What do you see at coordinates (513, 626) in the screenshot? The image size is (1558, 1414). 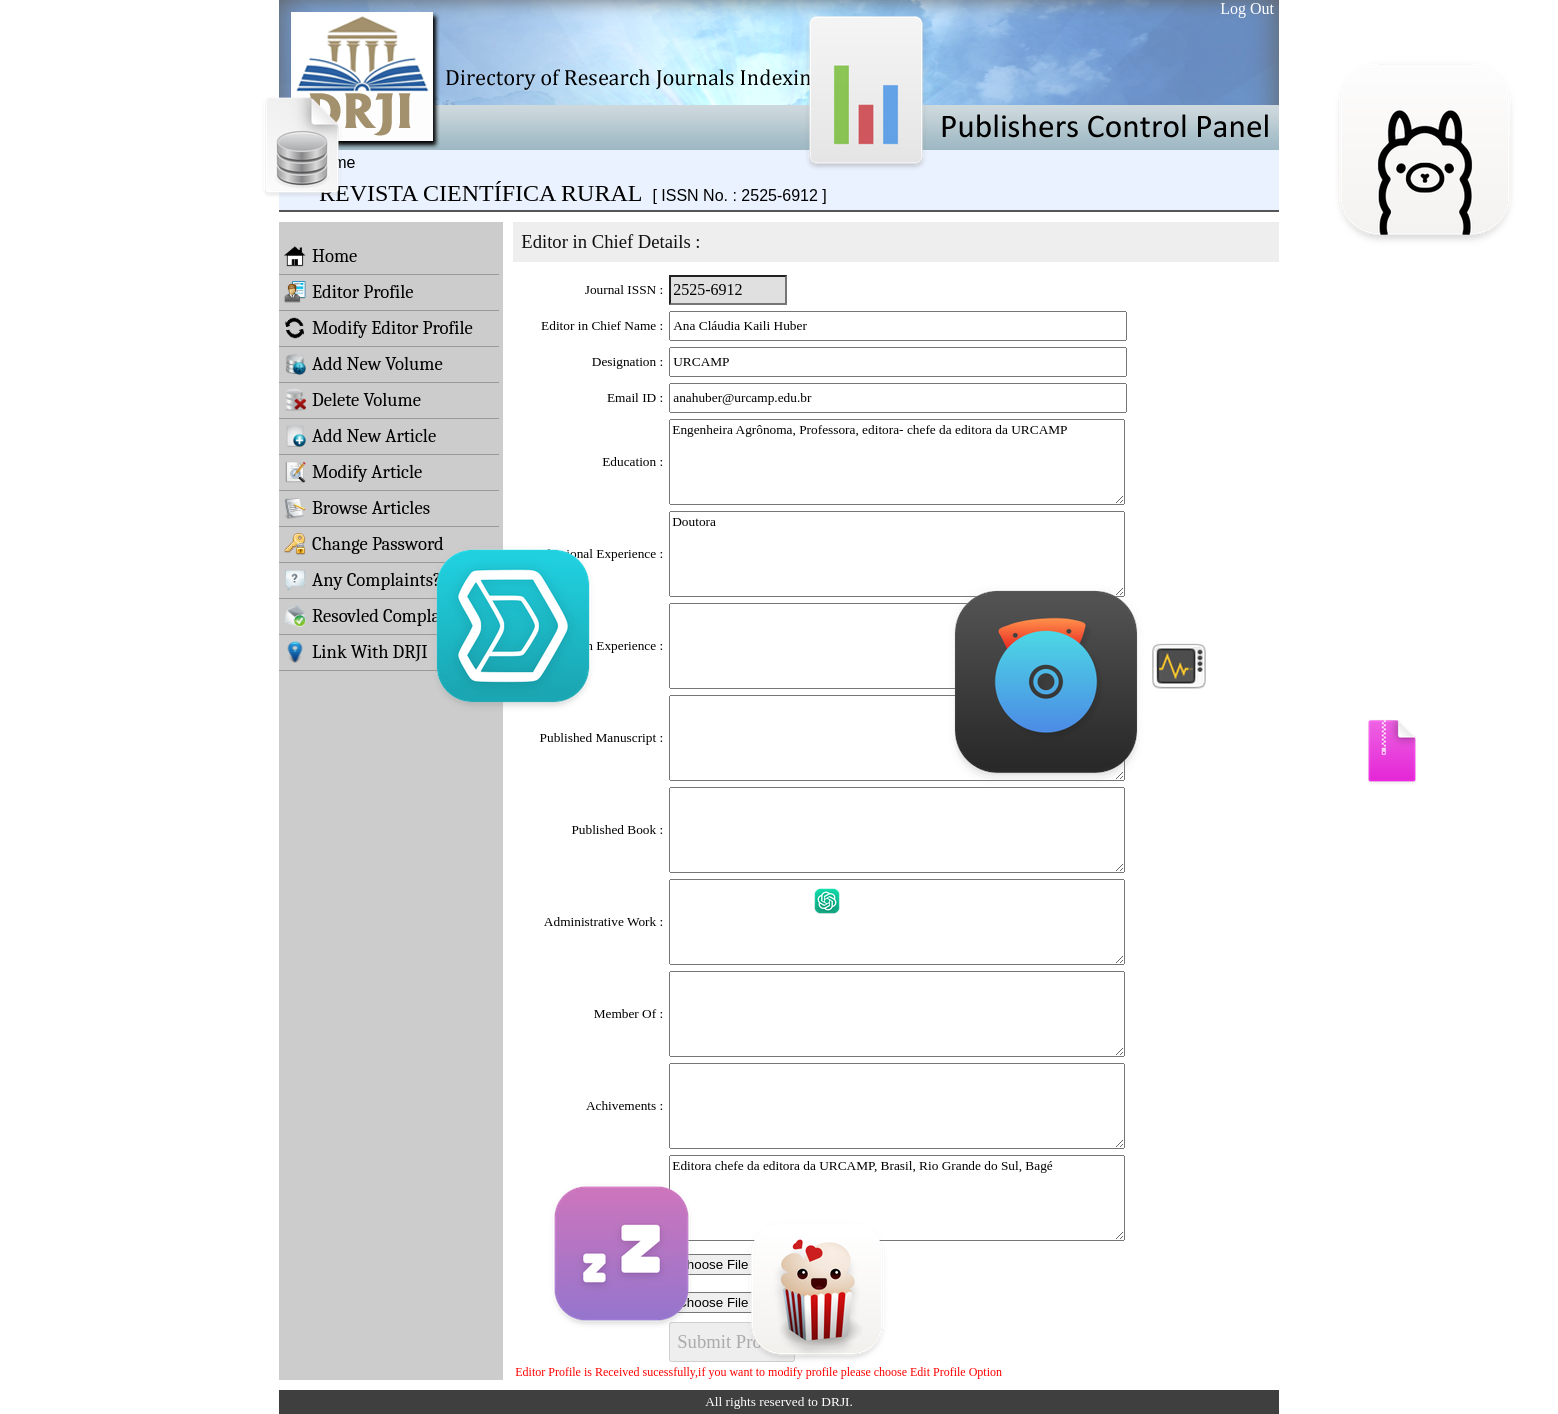 I see `open synology drive cloud storage app` at bounding box center [513, 626].